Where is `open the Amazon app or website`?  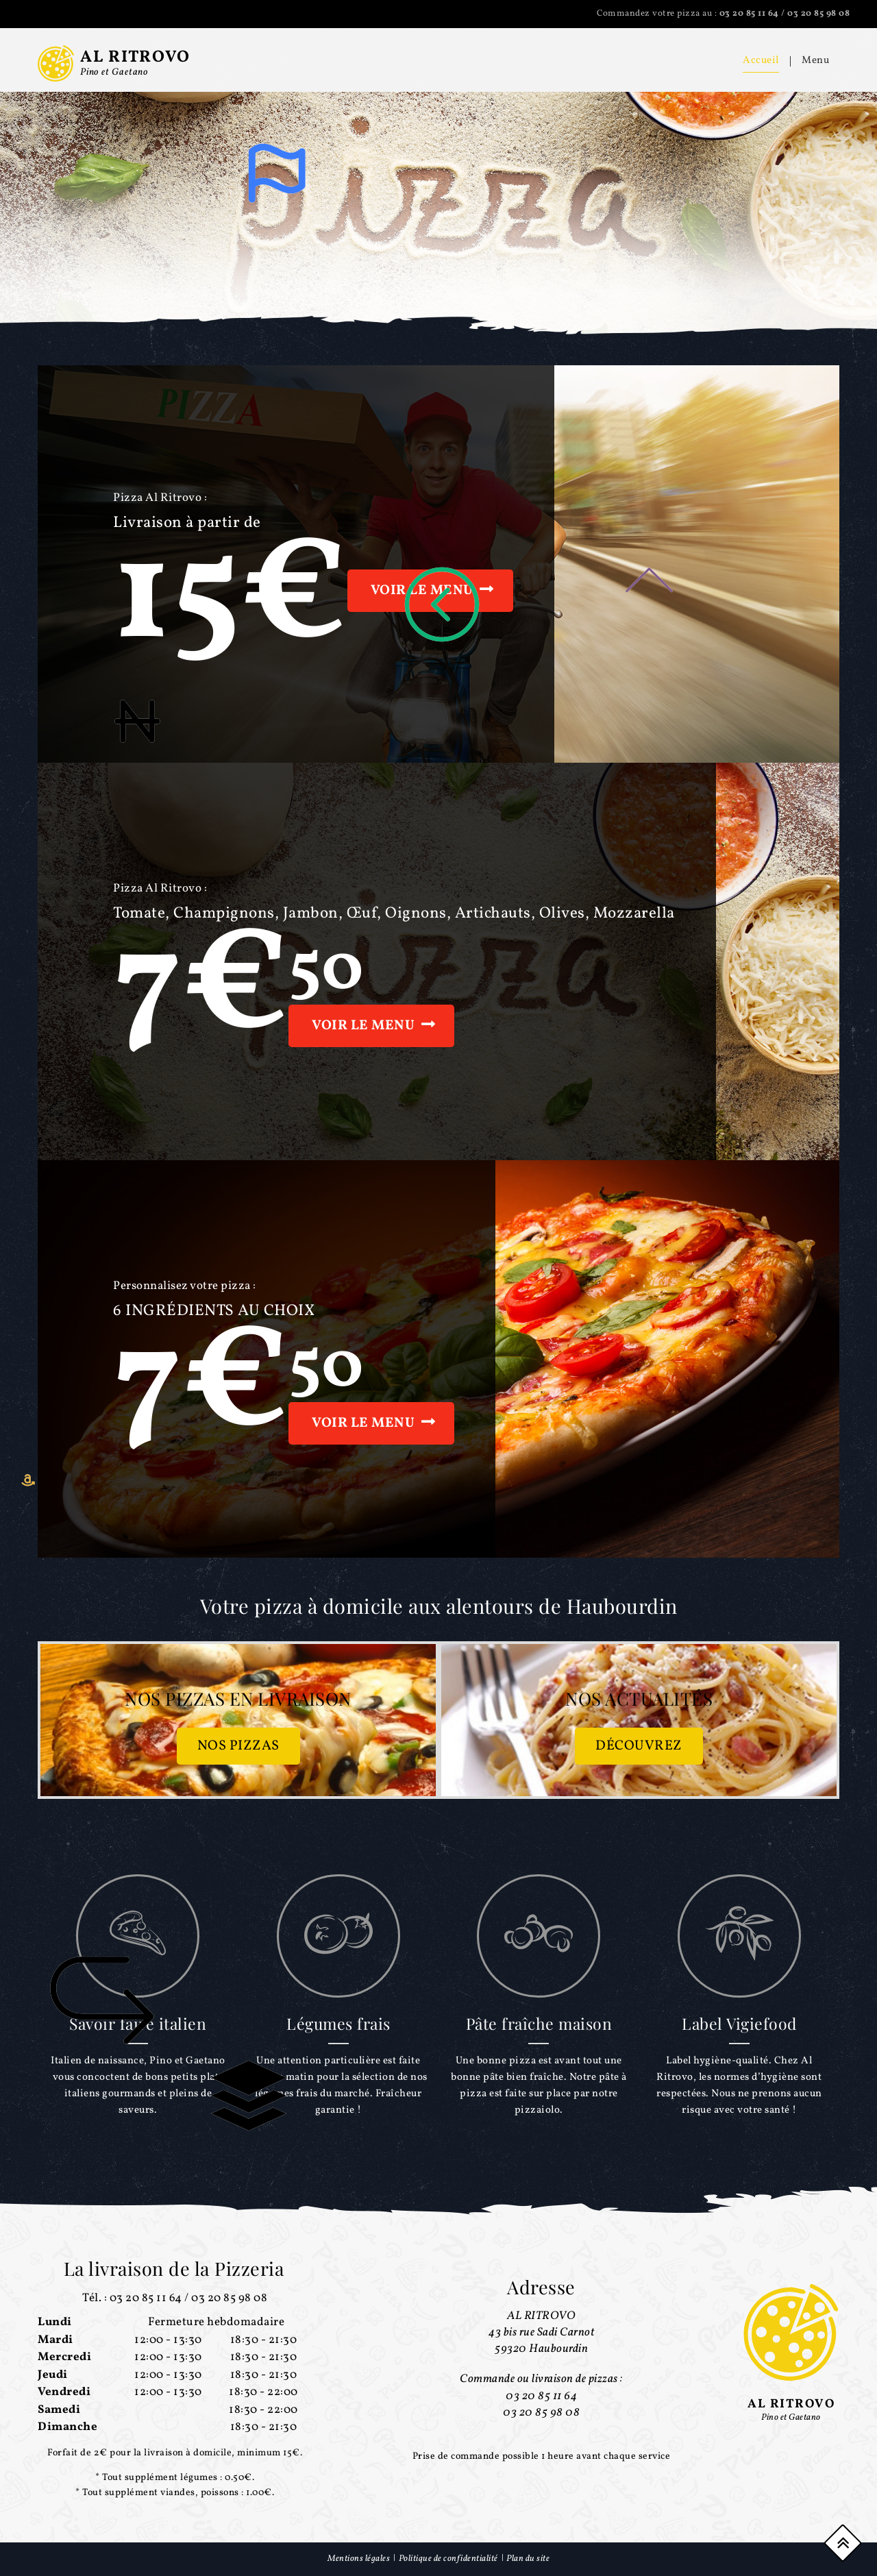 open the Amazon app or website is located at coordinates (27, 1480).